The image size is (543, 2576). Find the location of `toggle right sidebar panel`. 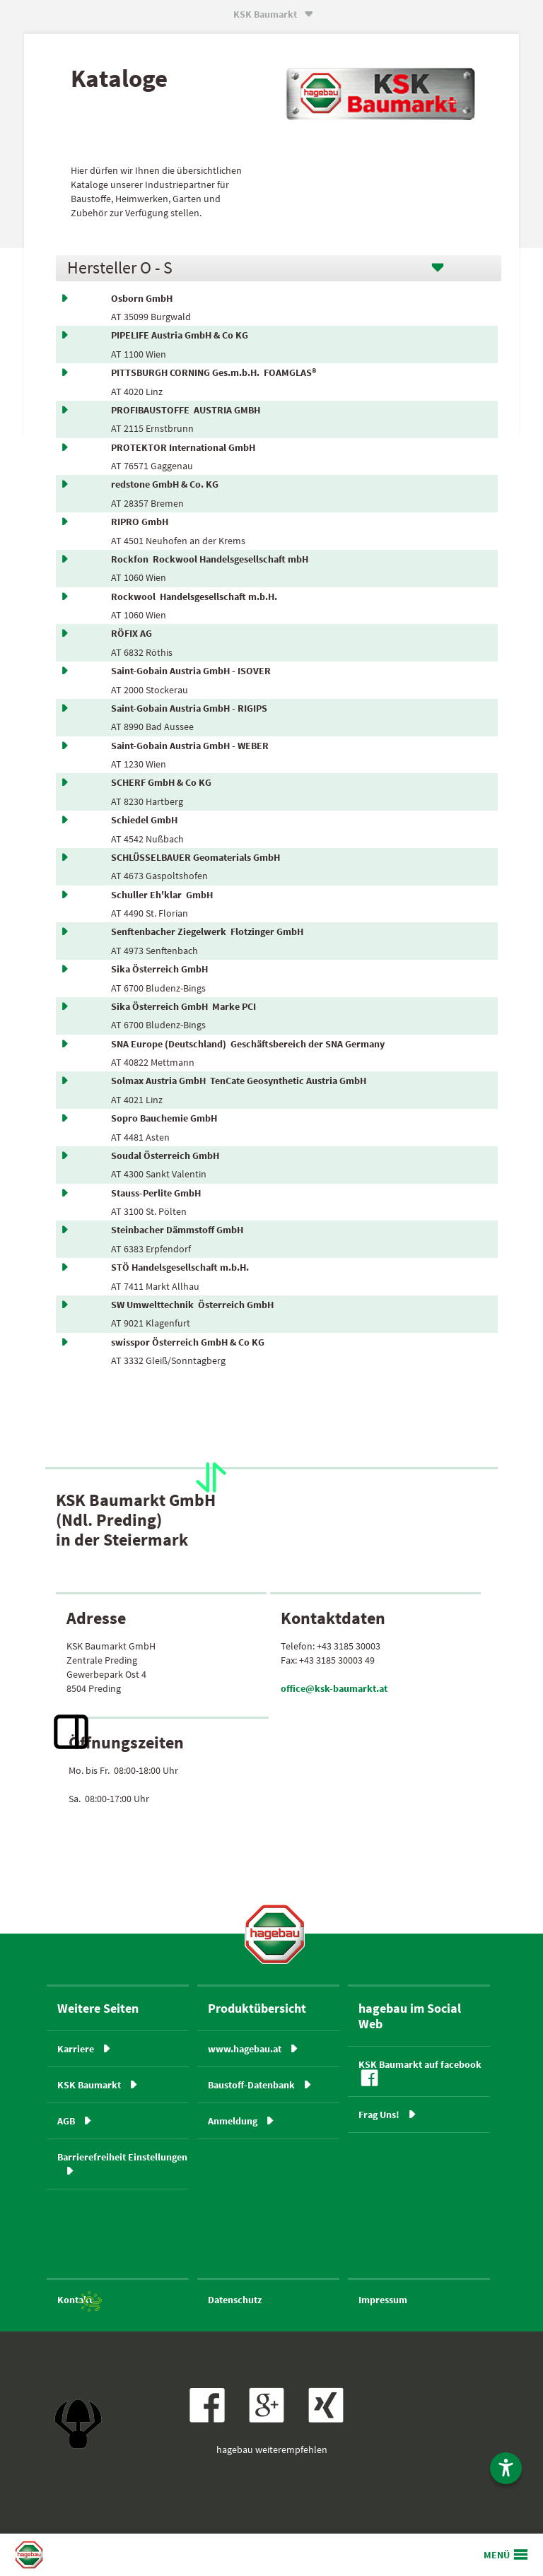

toggle right sidebar panel is located at coordinates (71, 1731).